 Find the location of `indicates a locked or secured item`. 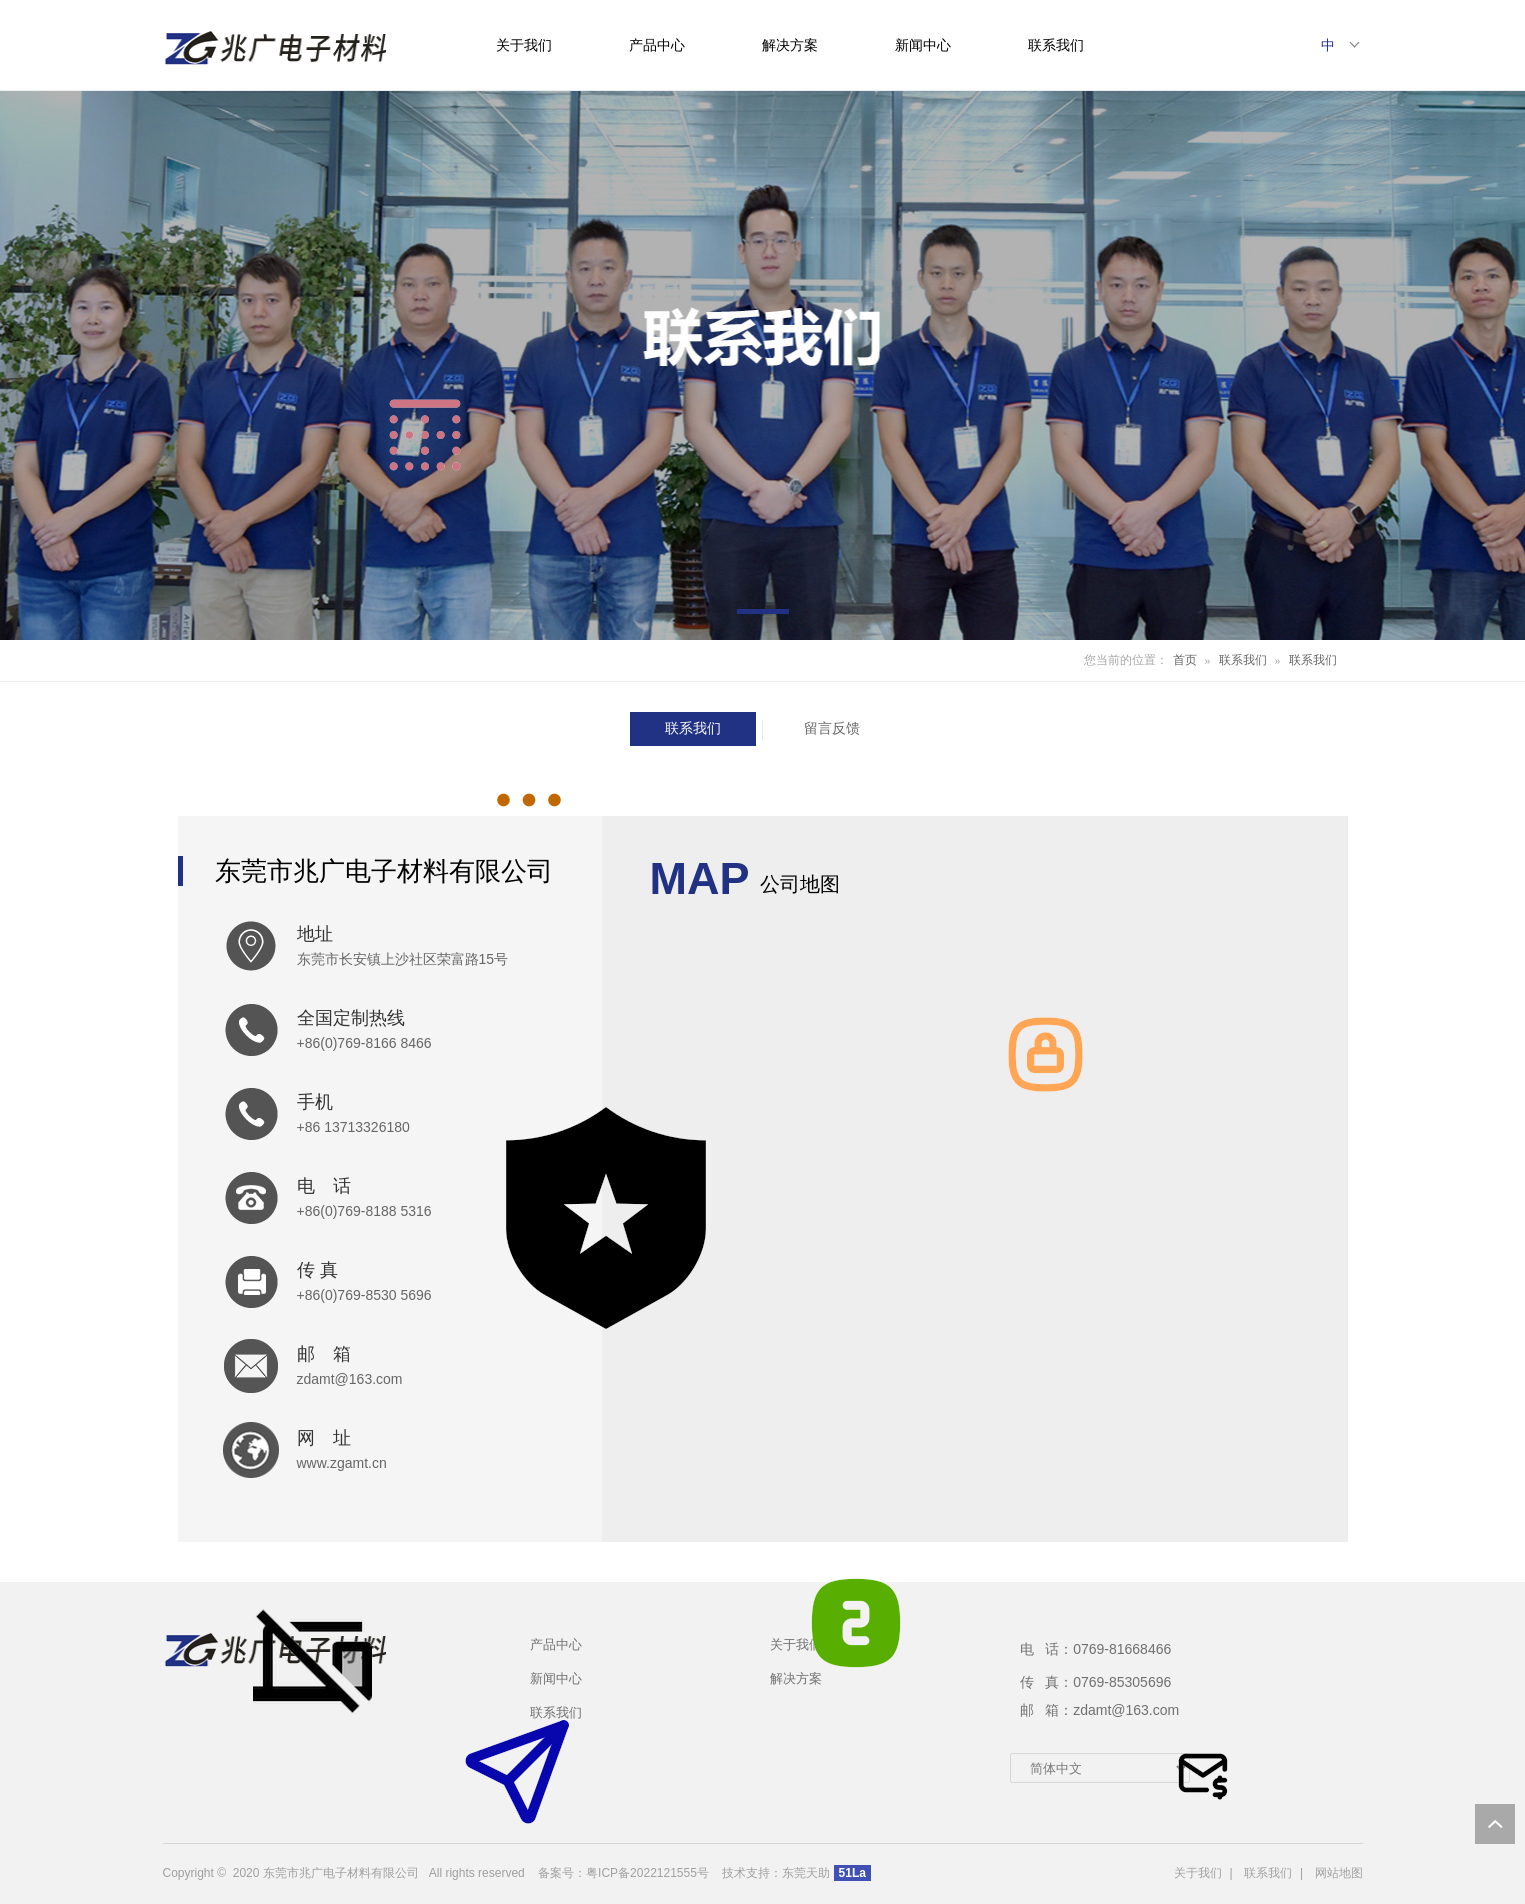

indicates a locked or secured item is located at coordinates (1045, 1054).